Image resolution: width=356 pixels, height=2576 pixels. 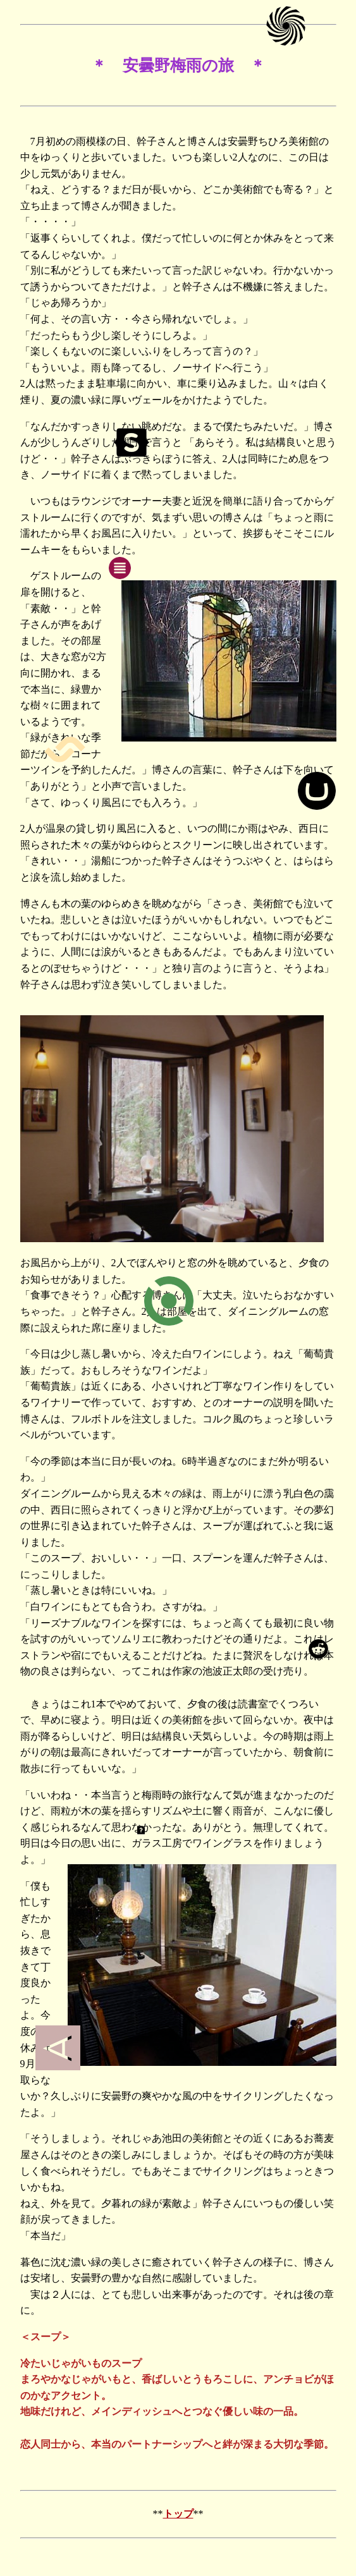 What do you see at coordinates (132, 443) in the screenshot?
I see `statamic content management system logo` at bounding box center [132, 443].